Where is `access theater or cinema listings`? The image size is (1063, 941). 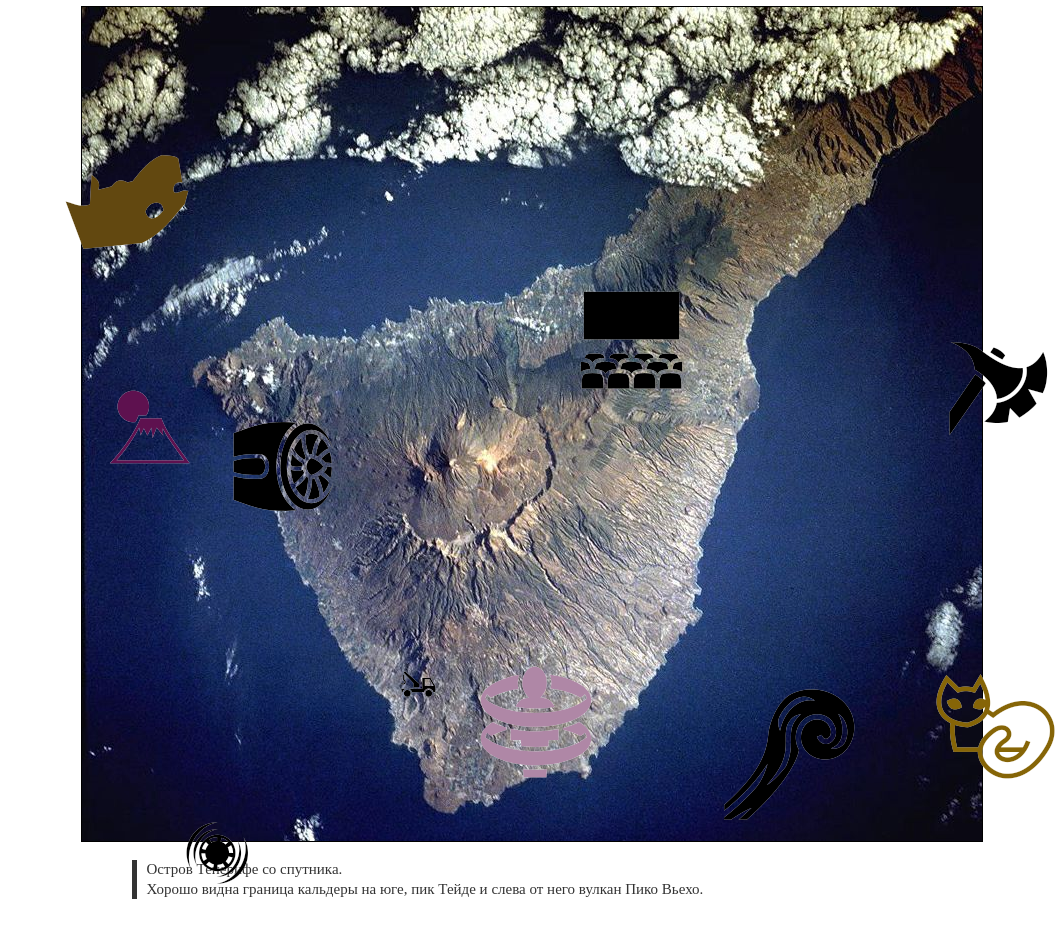 access theater or cinema listings is located at coordinates (631, 339).